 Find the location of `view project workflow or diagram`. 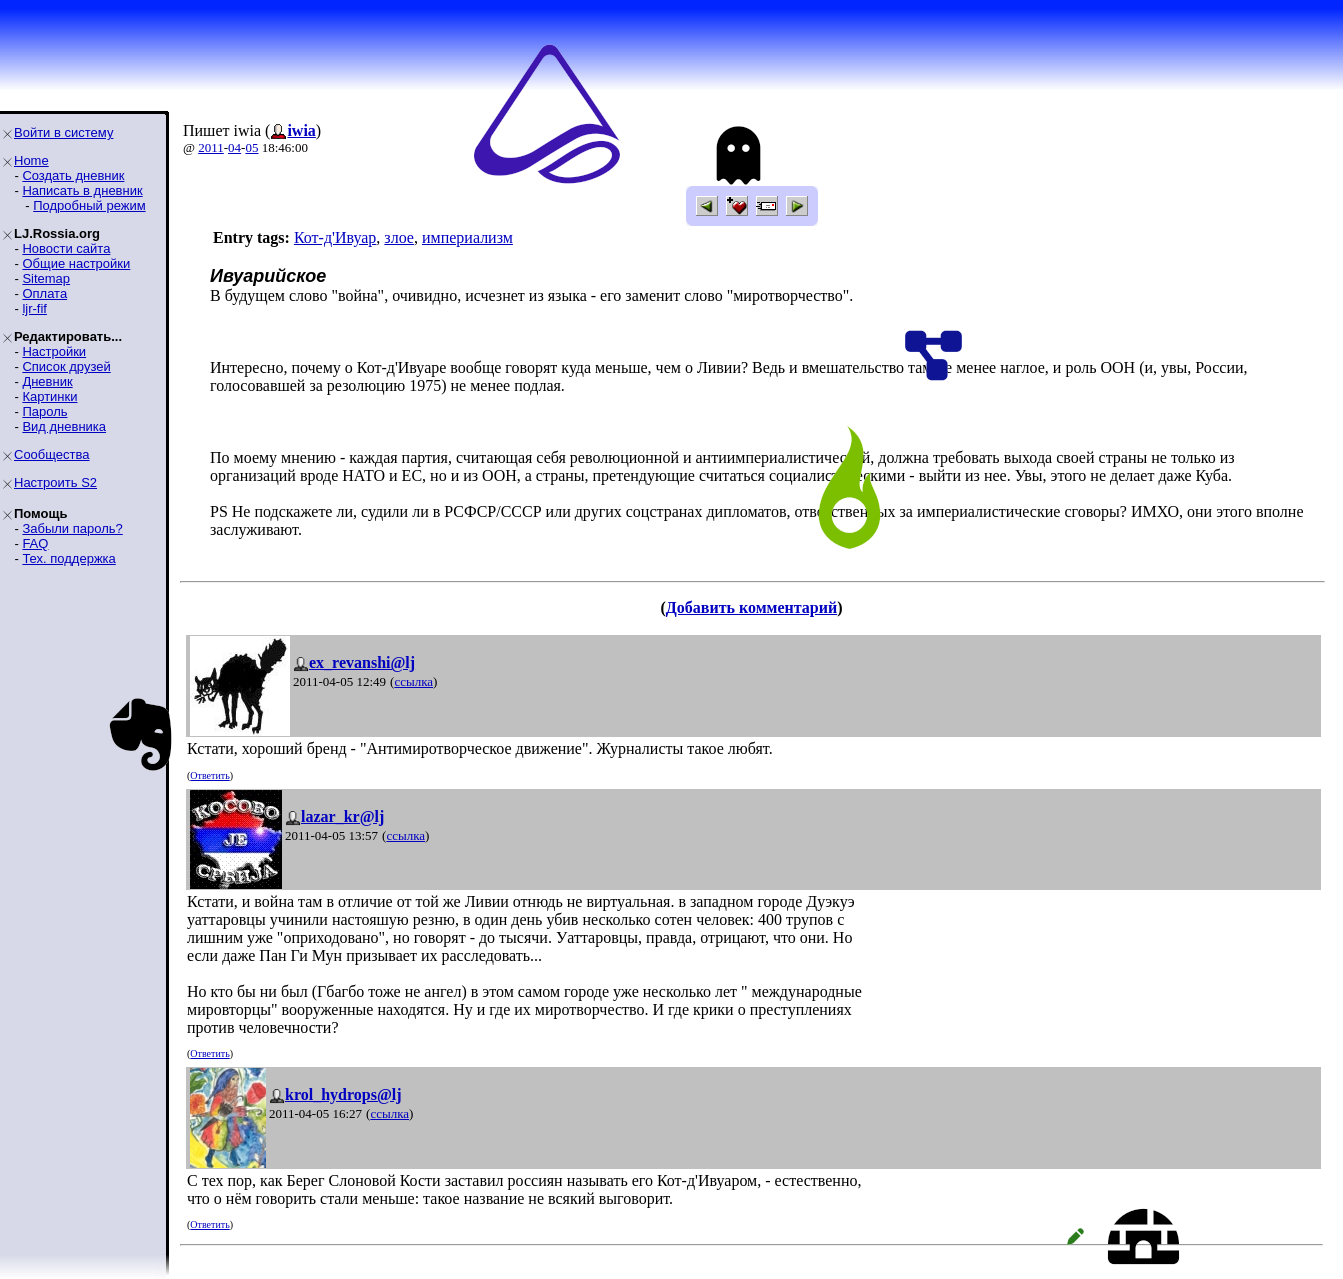

view project workflow or diagram is located at coordinates (933, 355).